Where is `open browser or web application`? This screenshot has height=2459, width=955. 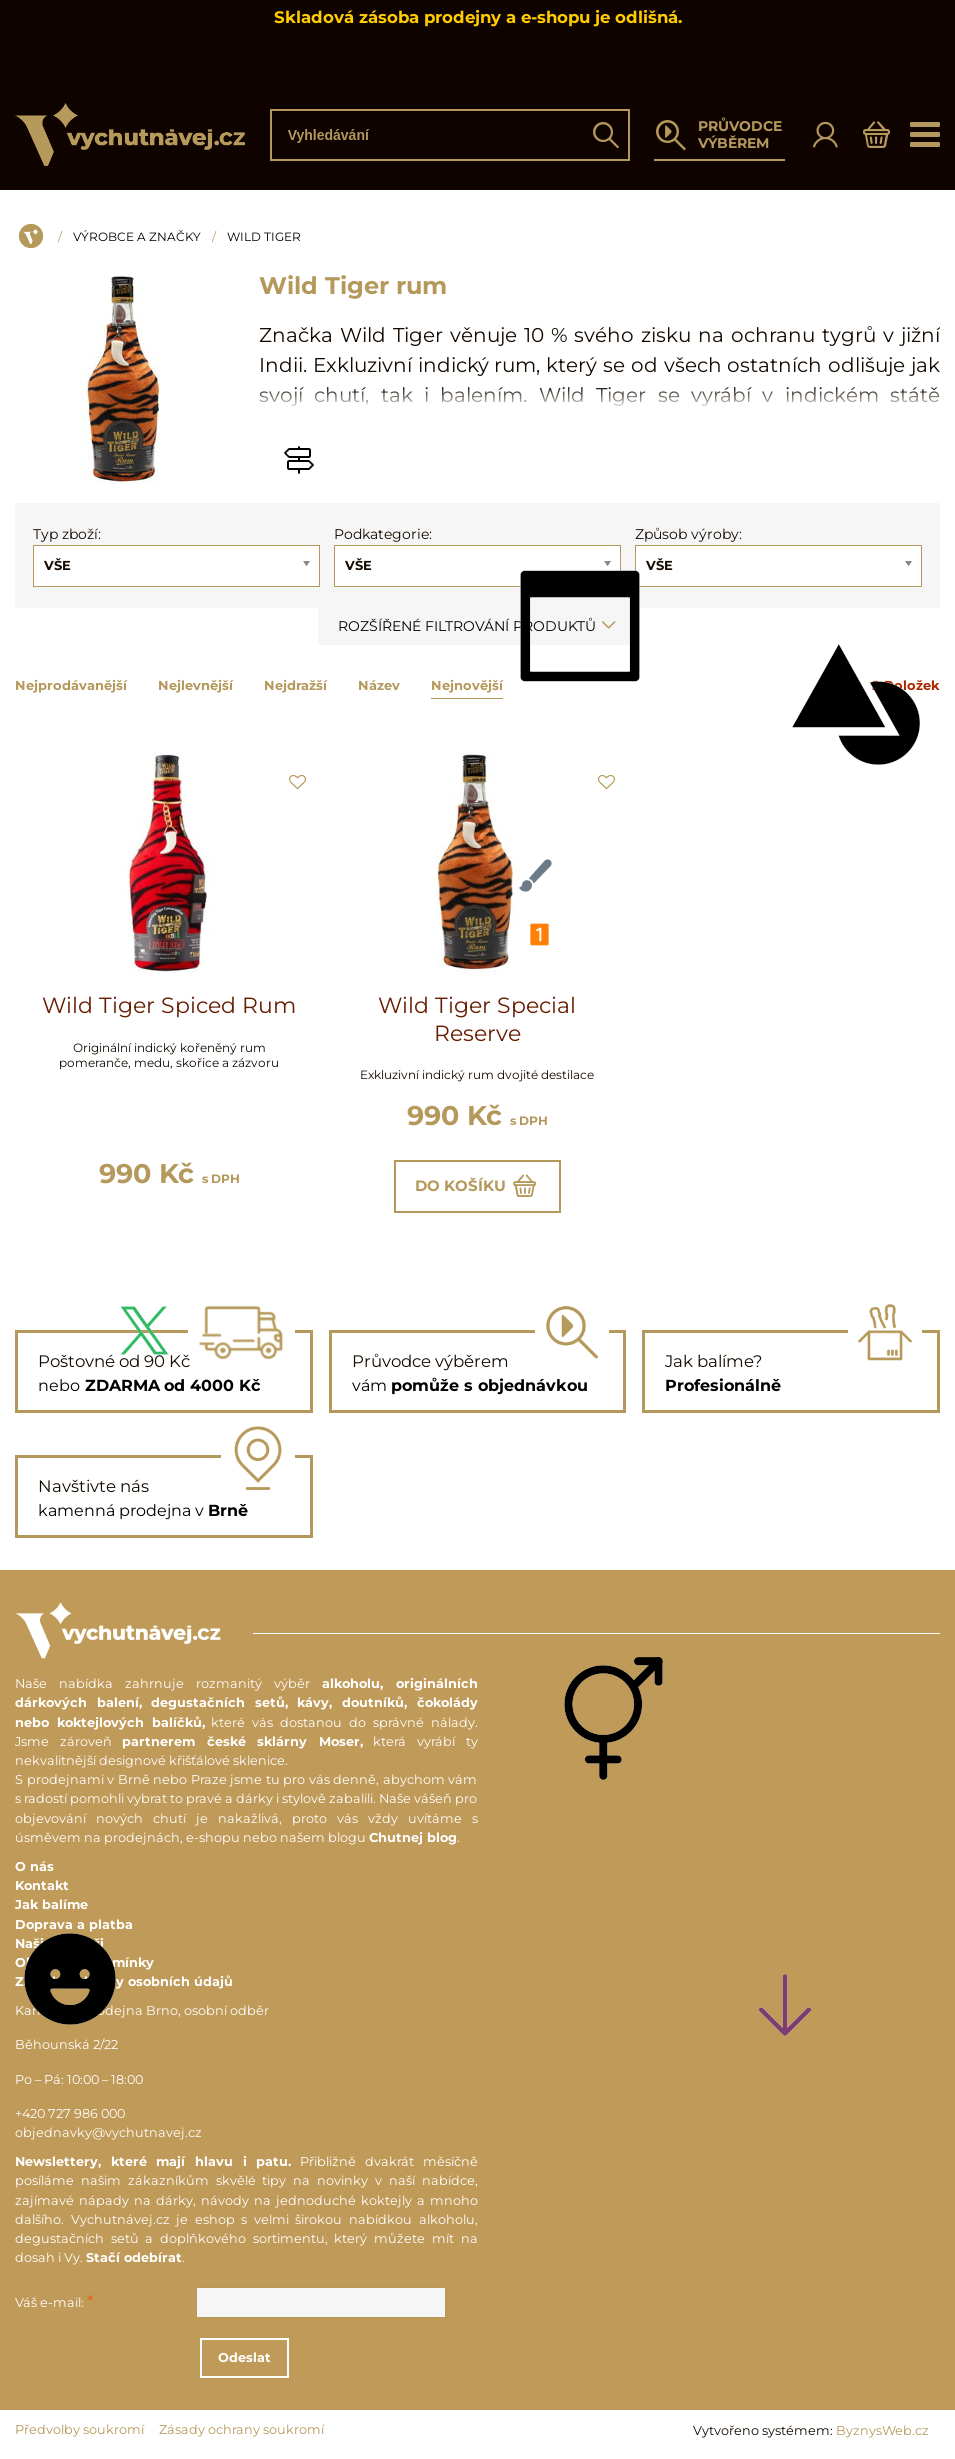 open browser or web application is located at coordinates (580, 626).